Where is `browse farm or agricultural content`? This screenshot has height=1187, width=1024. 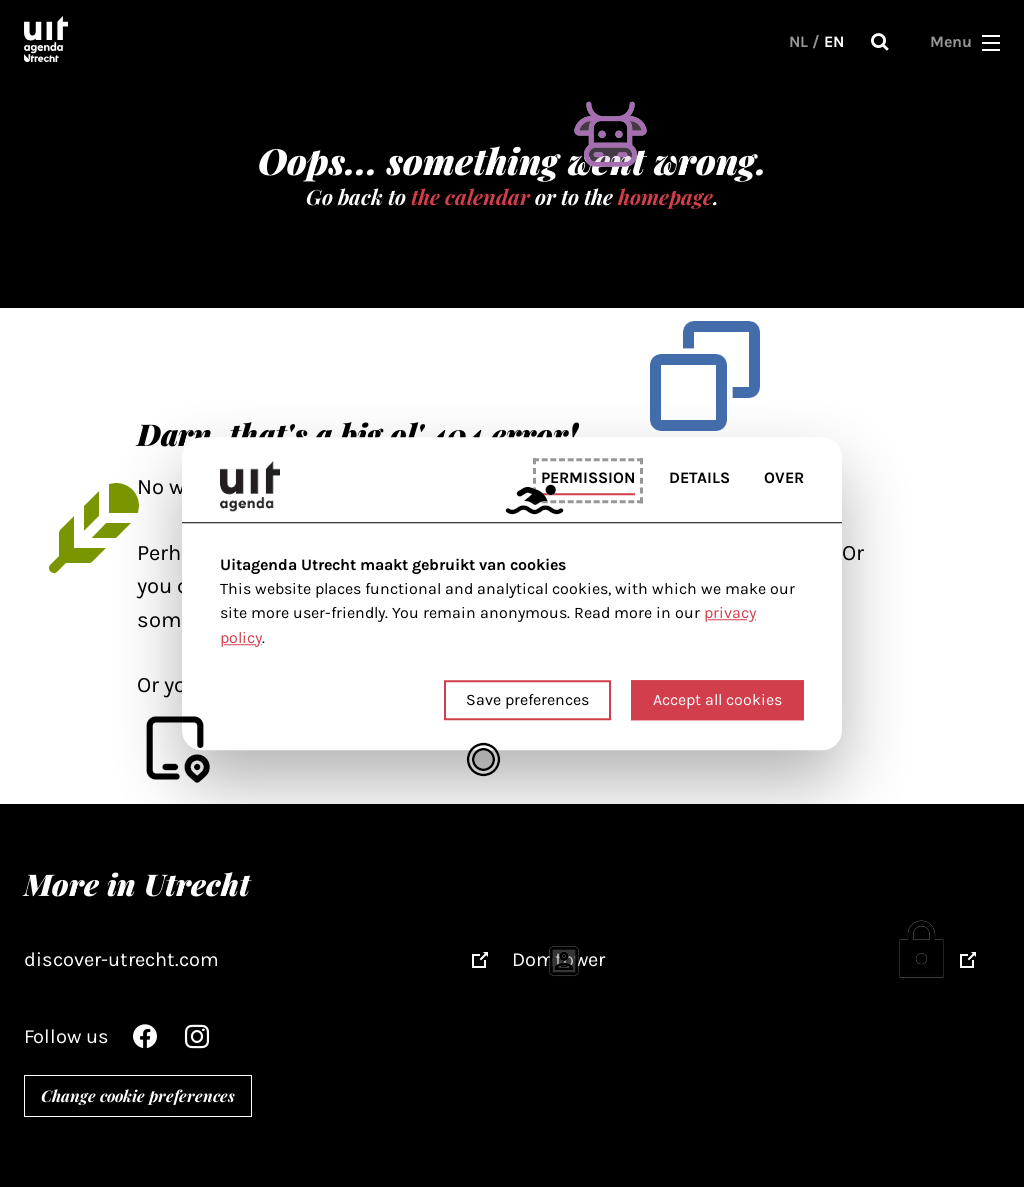
browse farm or agricultural content is located at coordinates (610, 135).